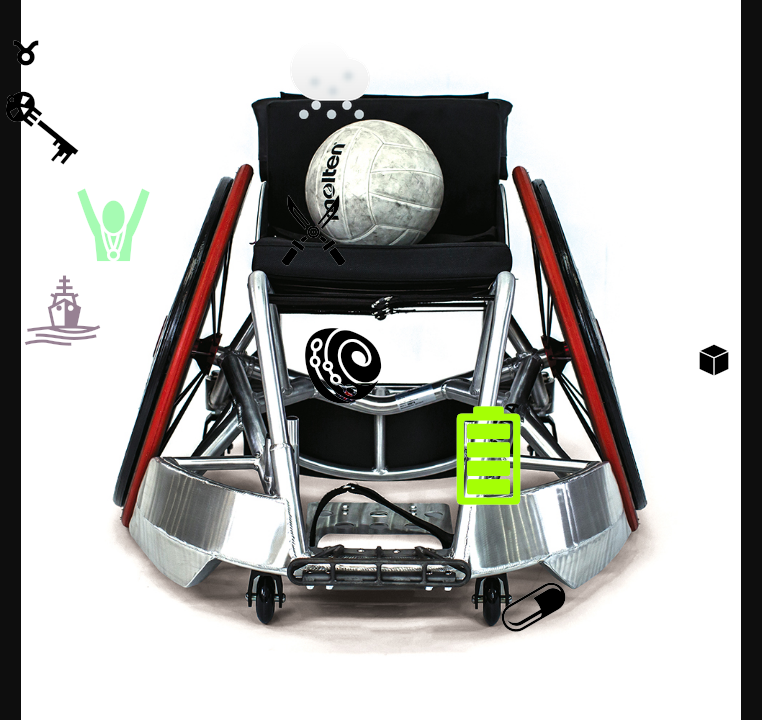 The width and height of the screenshot is (762, 720). I want to click on indicates snowy weather conditions, so click(330, 79).